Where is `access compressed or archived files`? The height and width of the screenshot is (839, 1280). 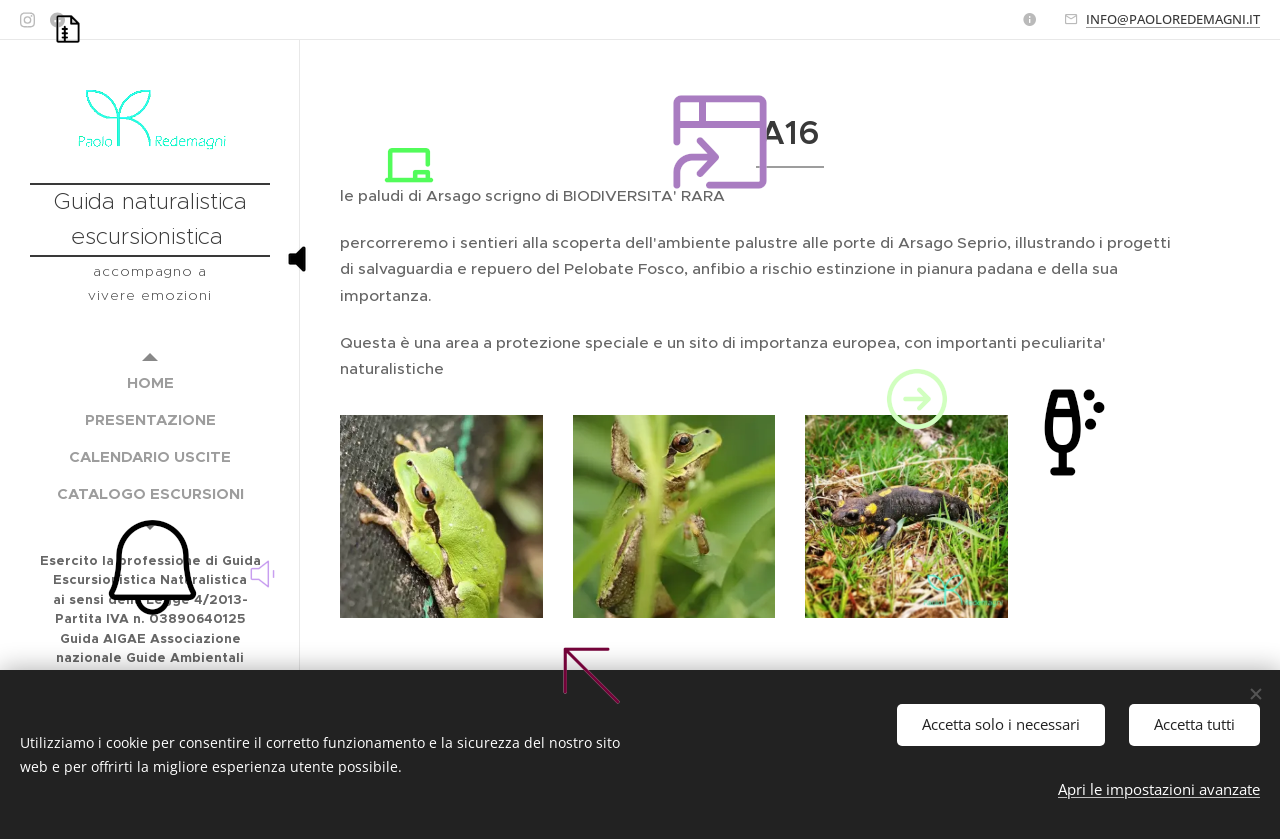
access compressed or archived files is located at coordinates (68, 29).